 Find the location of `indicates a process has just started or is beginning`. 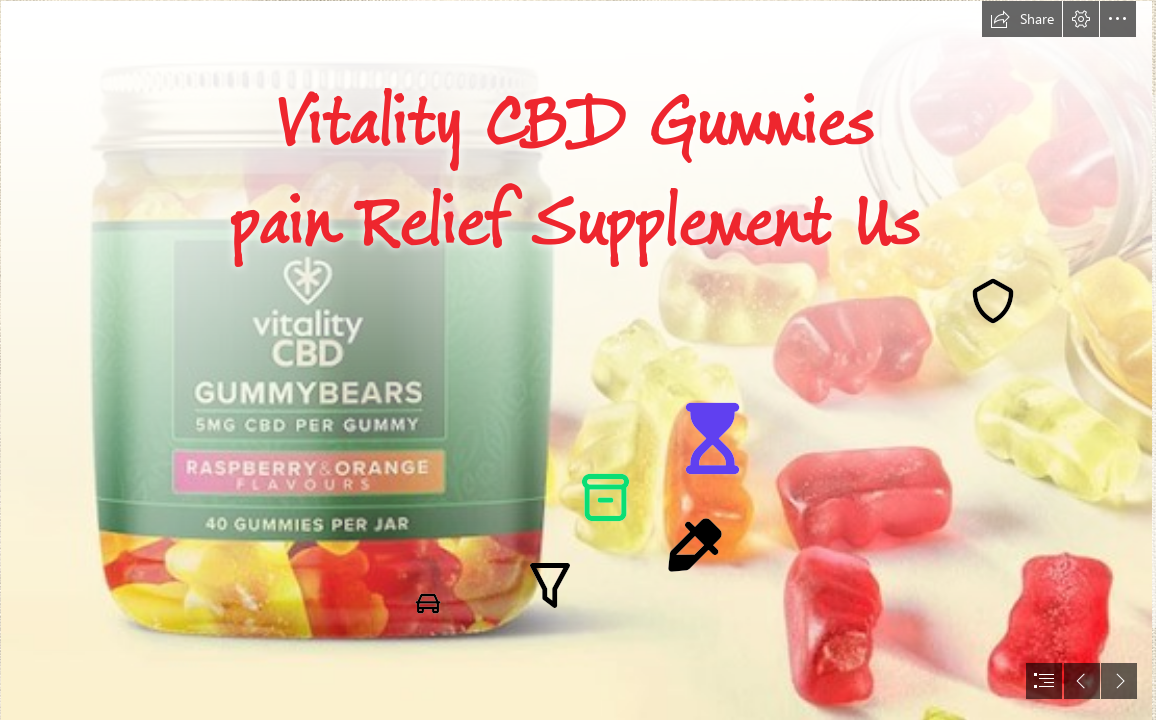

indicates a process has just started or is beginning is located at coordinates (712, 438).